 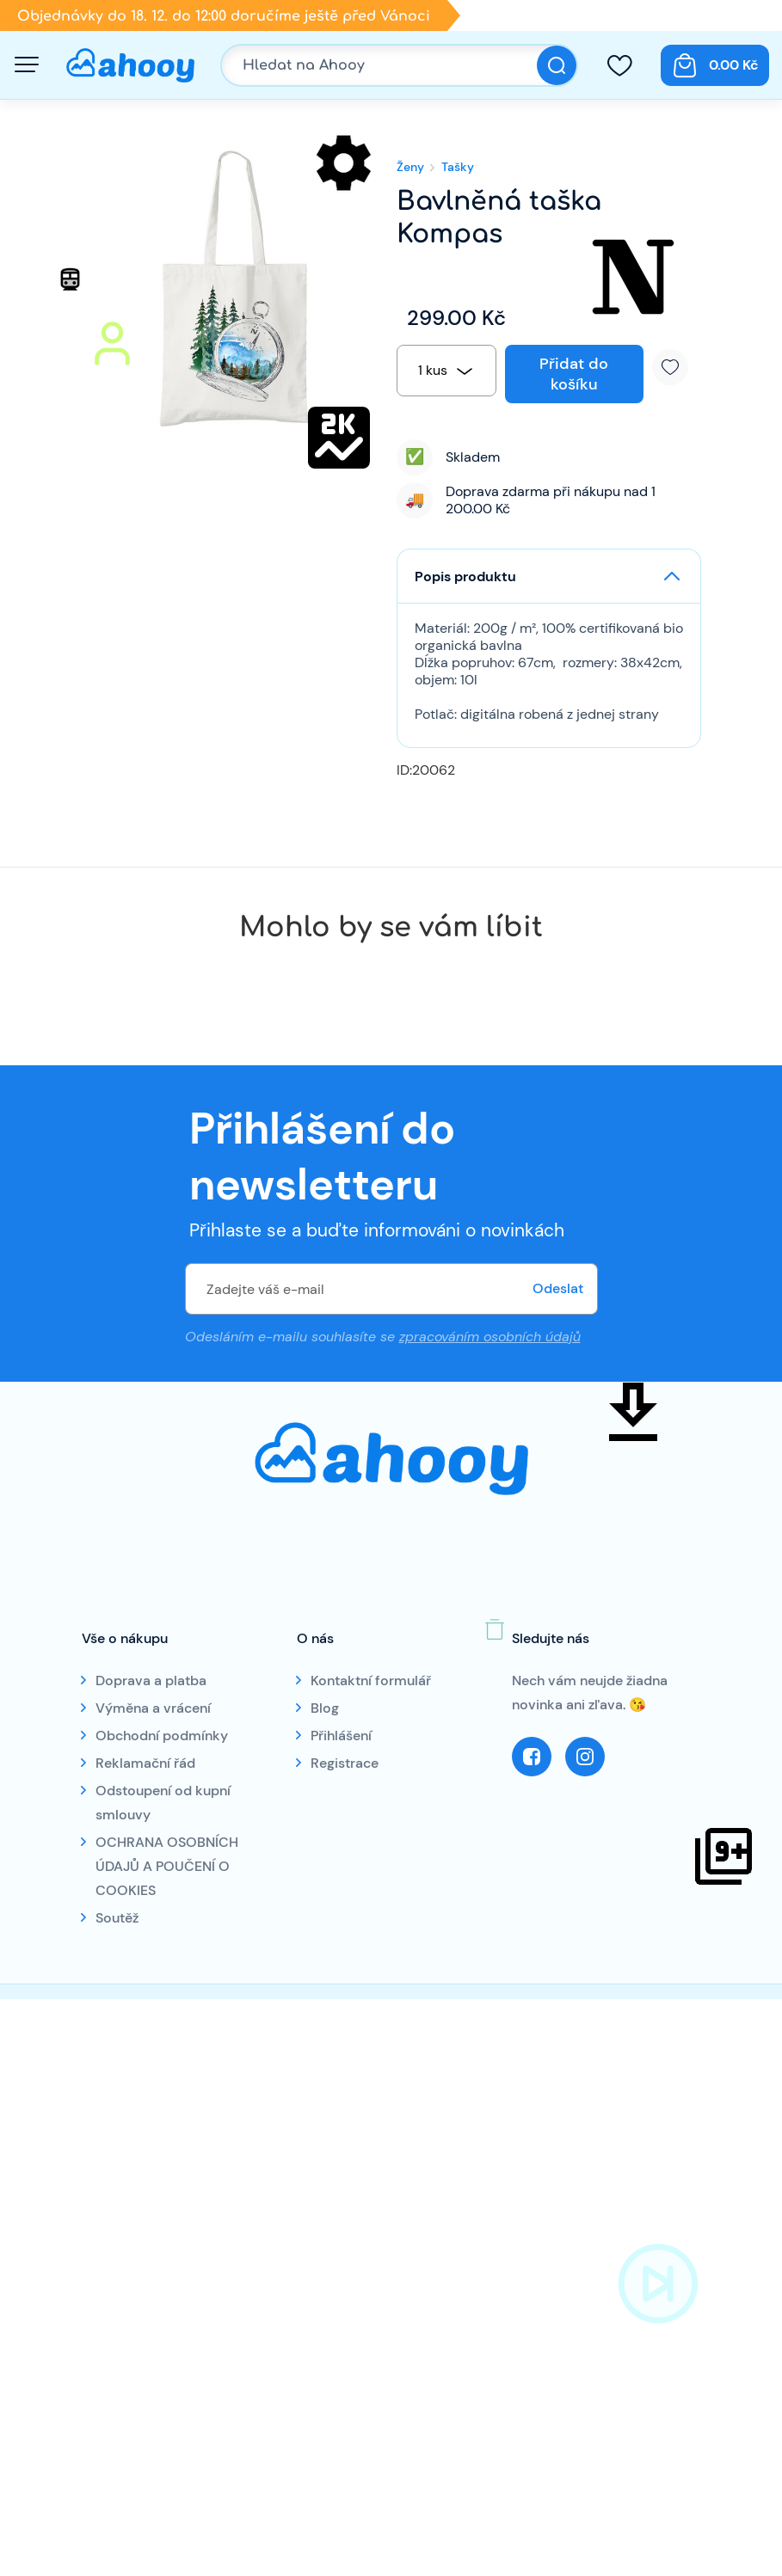 What do you see at coordinates (633, 1414) in the screenshot?
I see `download a file` at bounding box center [633, 1414].